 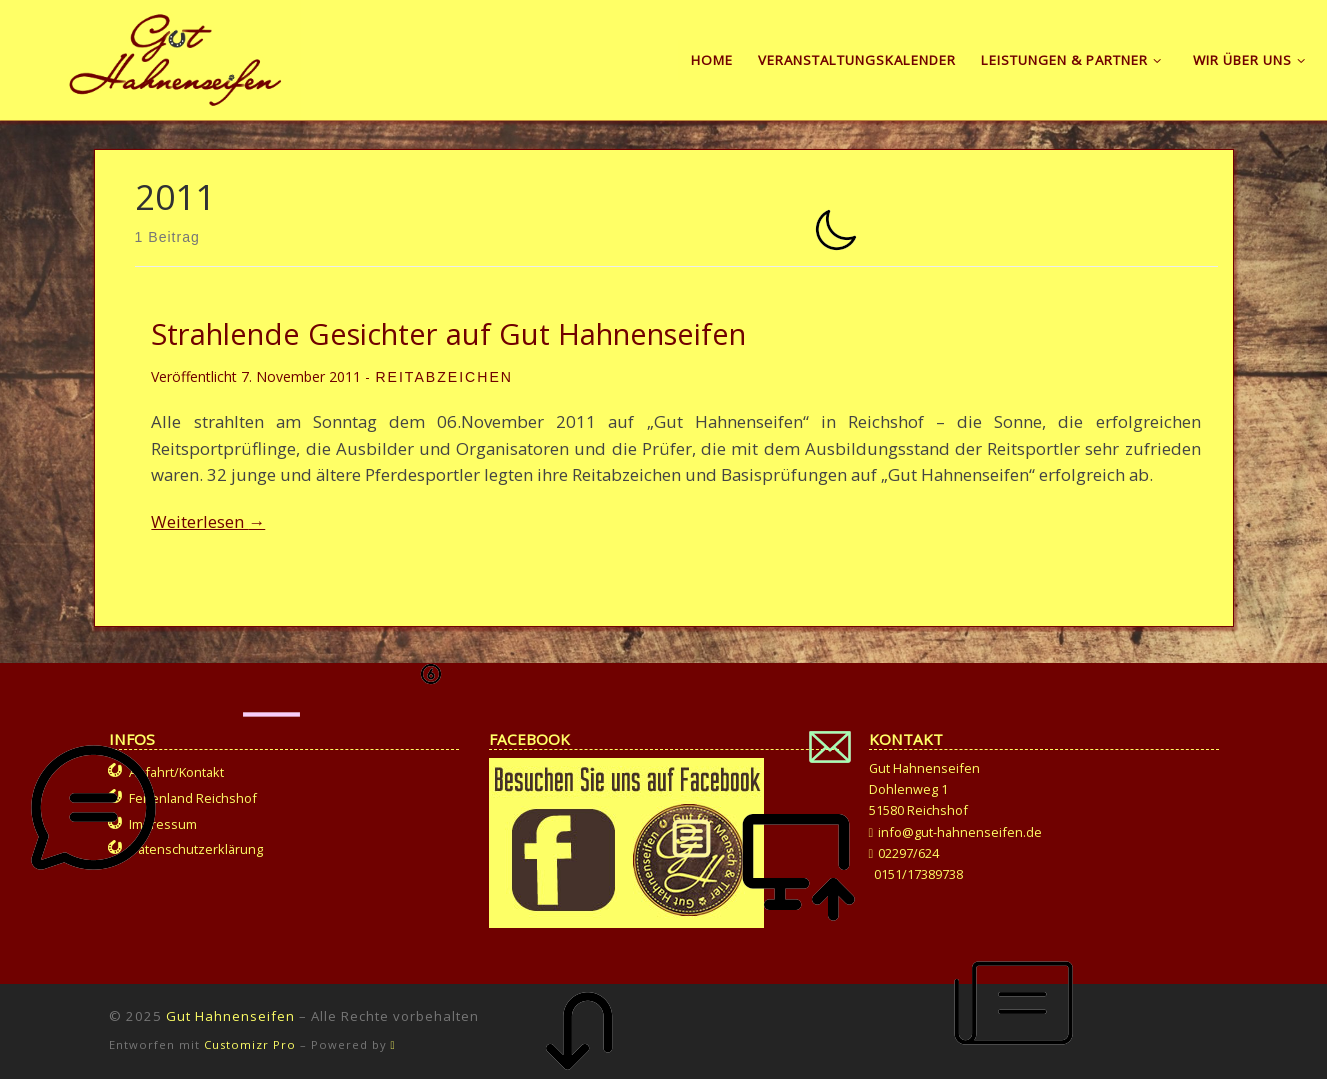 What do you see at coordinates (431, 674) in the screenshot?
I see `indicates step six in a numbered sequence` at bounding box center [431, 674].